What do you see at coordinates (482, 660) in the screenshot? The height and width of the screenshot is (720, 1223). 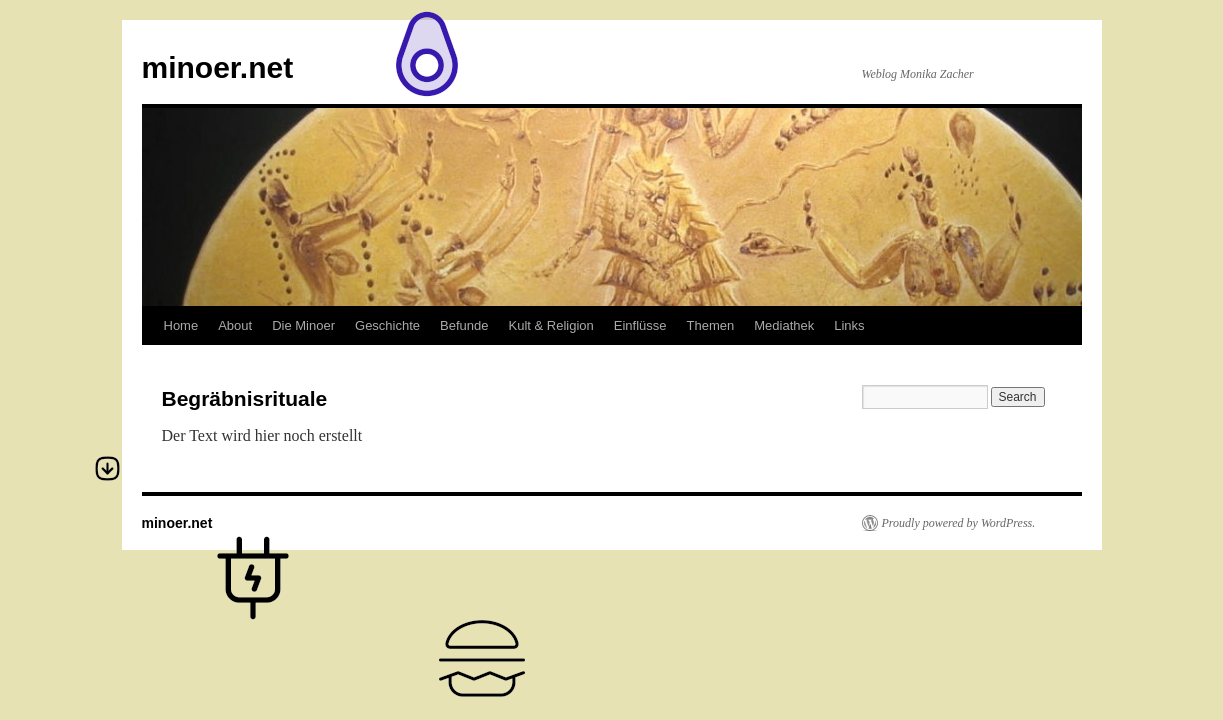 I see `open navigation menu` at bounding box center [482, 660].